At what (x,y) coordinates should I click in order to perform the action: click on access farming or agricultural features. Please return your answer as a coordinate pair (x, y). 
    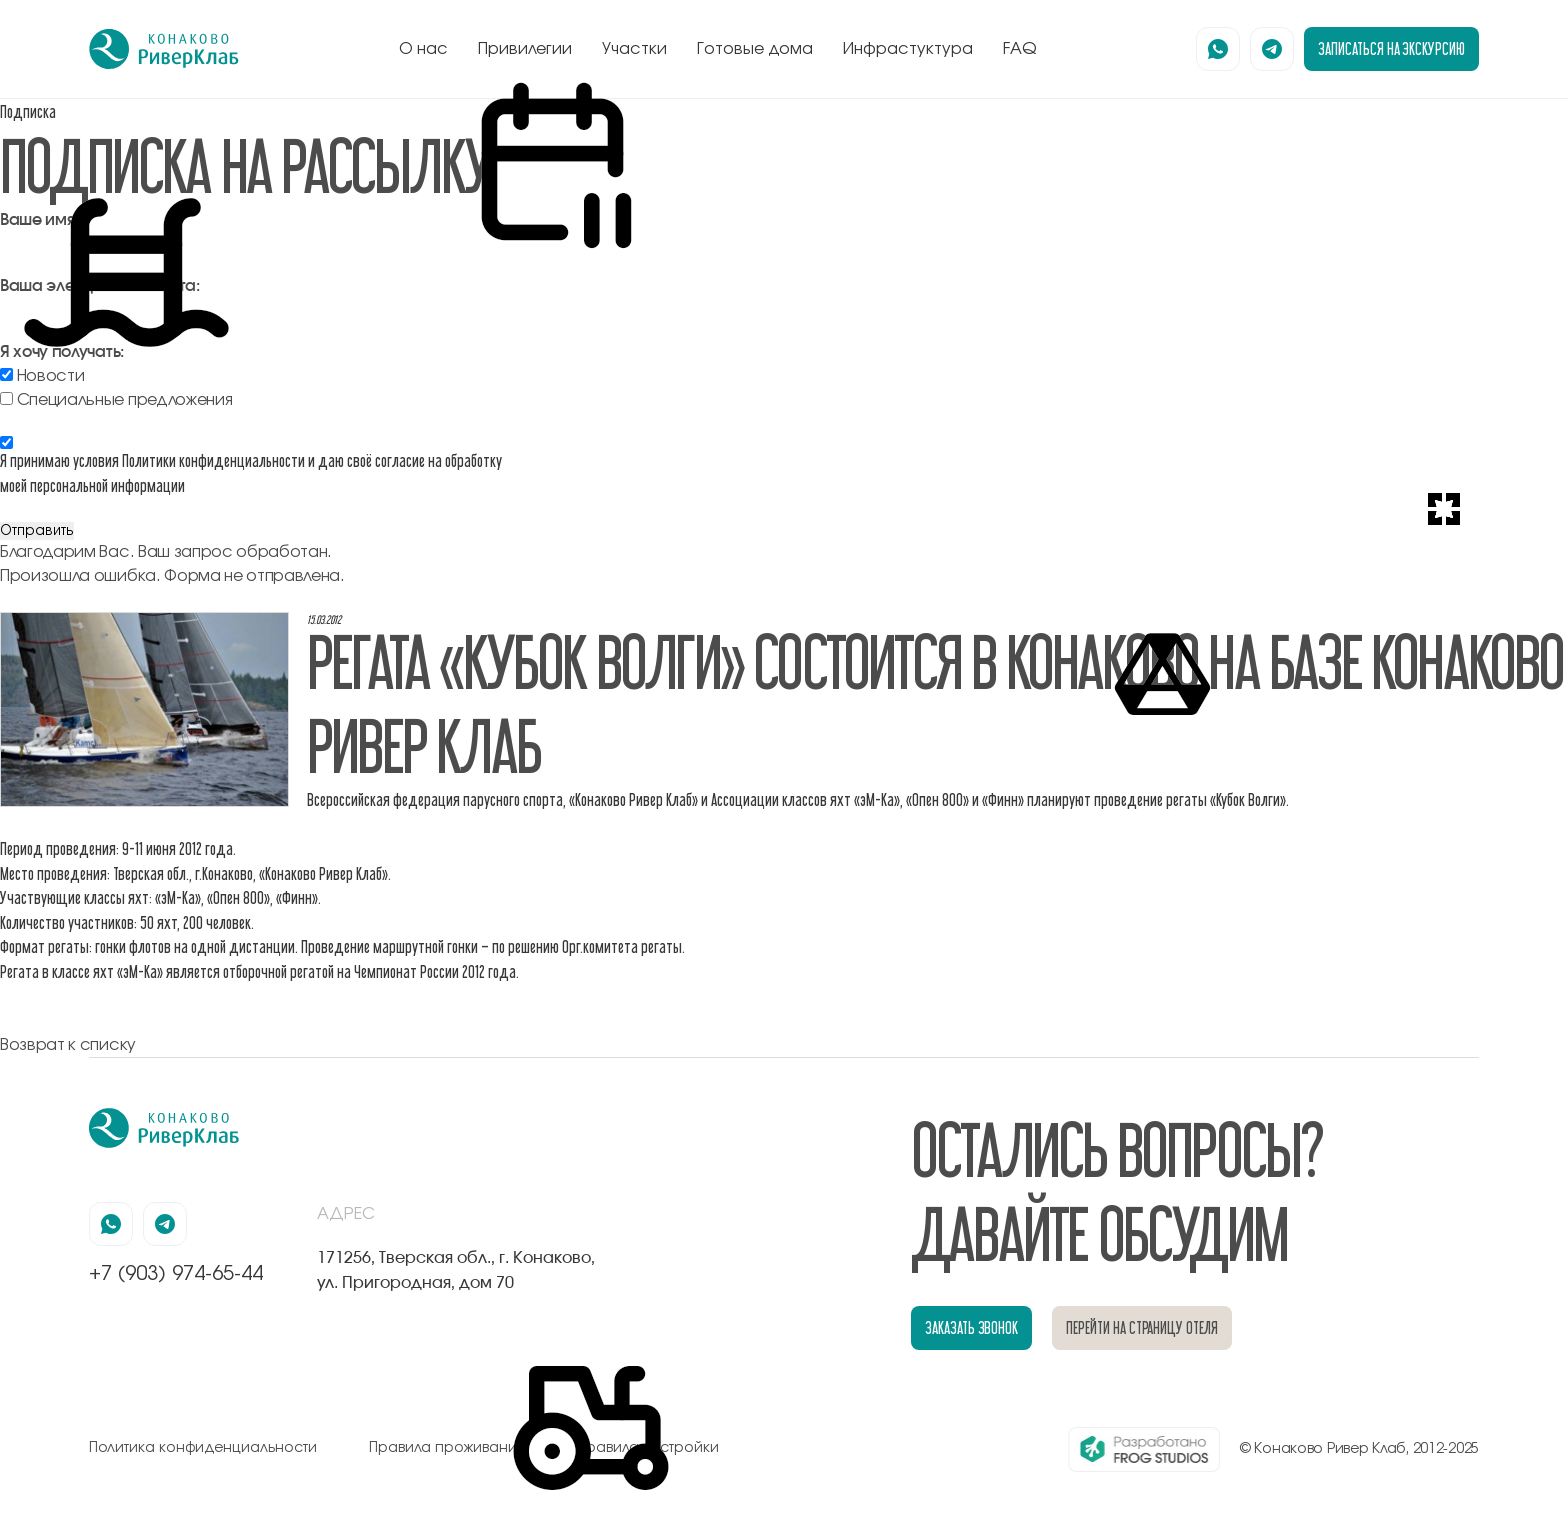
    Looking at the image, I should click on (591, 1428).